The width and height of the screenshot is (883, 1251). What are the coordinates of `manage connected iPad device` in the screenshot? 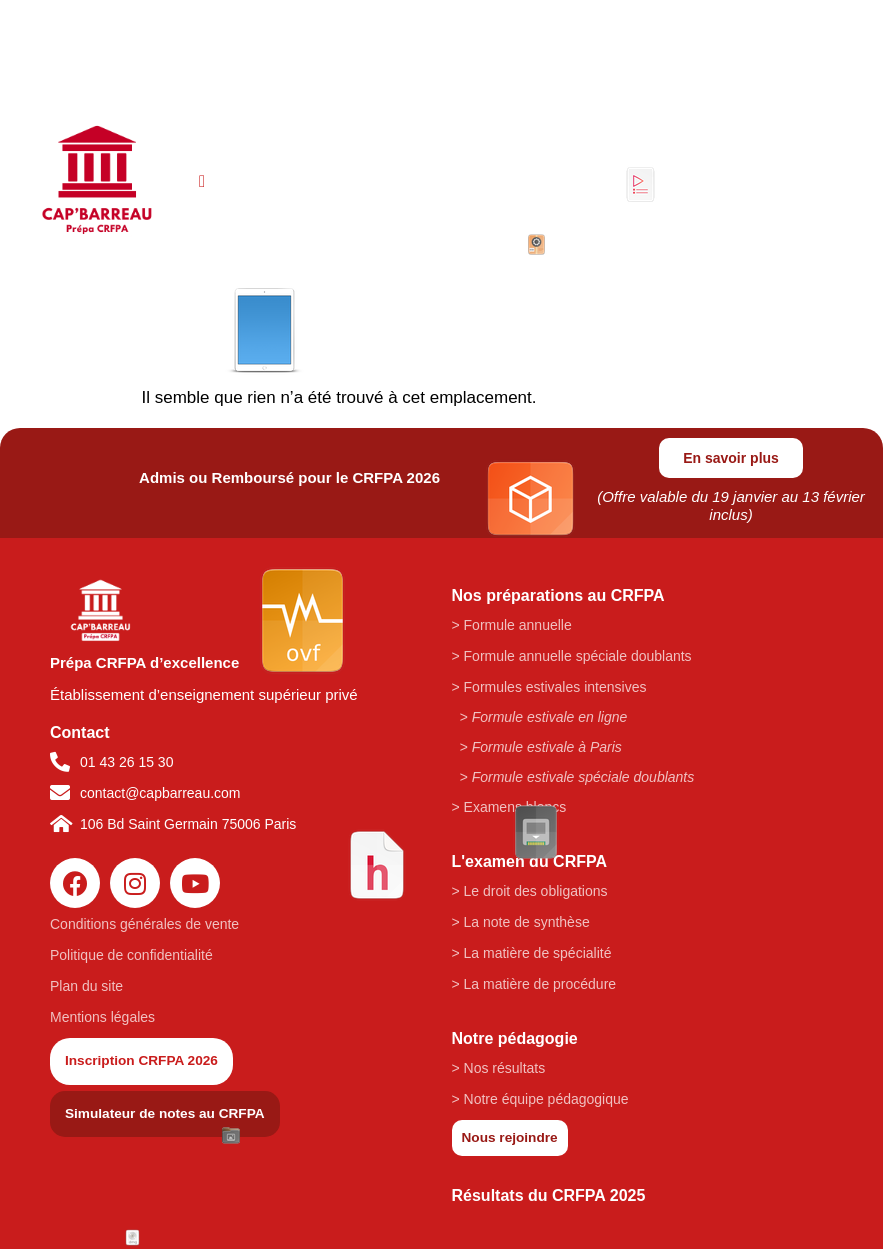 It's located at (264, 329).